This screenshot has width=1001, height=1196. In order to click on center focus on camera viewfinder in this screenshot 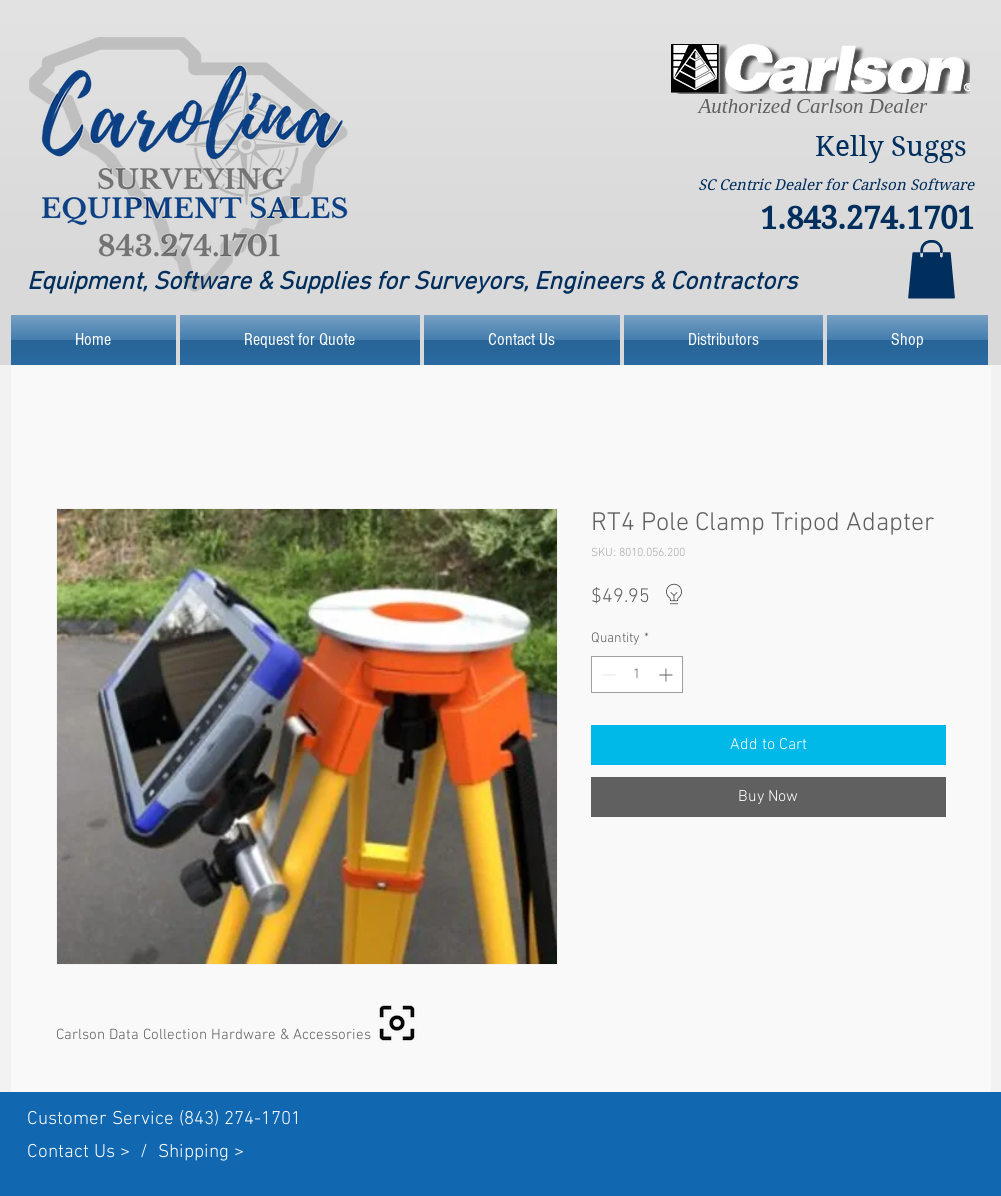, I will do `click(397, 1023)`.